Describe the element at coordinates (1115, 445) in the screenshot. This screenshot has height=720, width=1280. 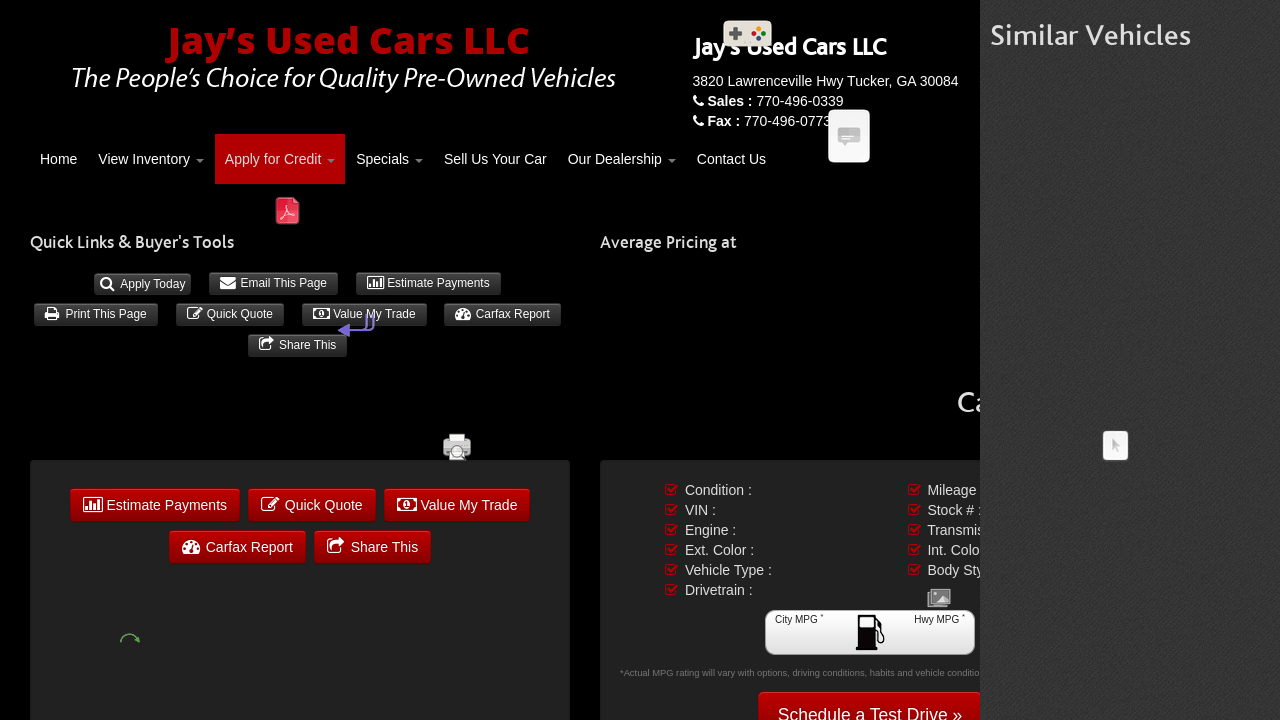
I see `cursor image file type` at that location.